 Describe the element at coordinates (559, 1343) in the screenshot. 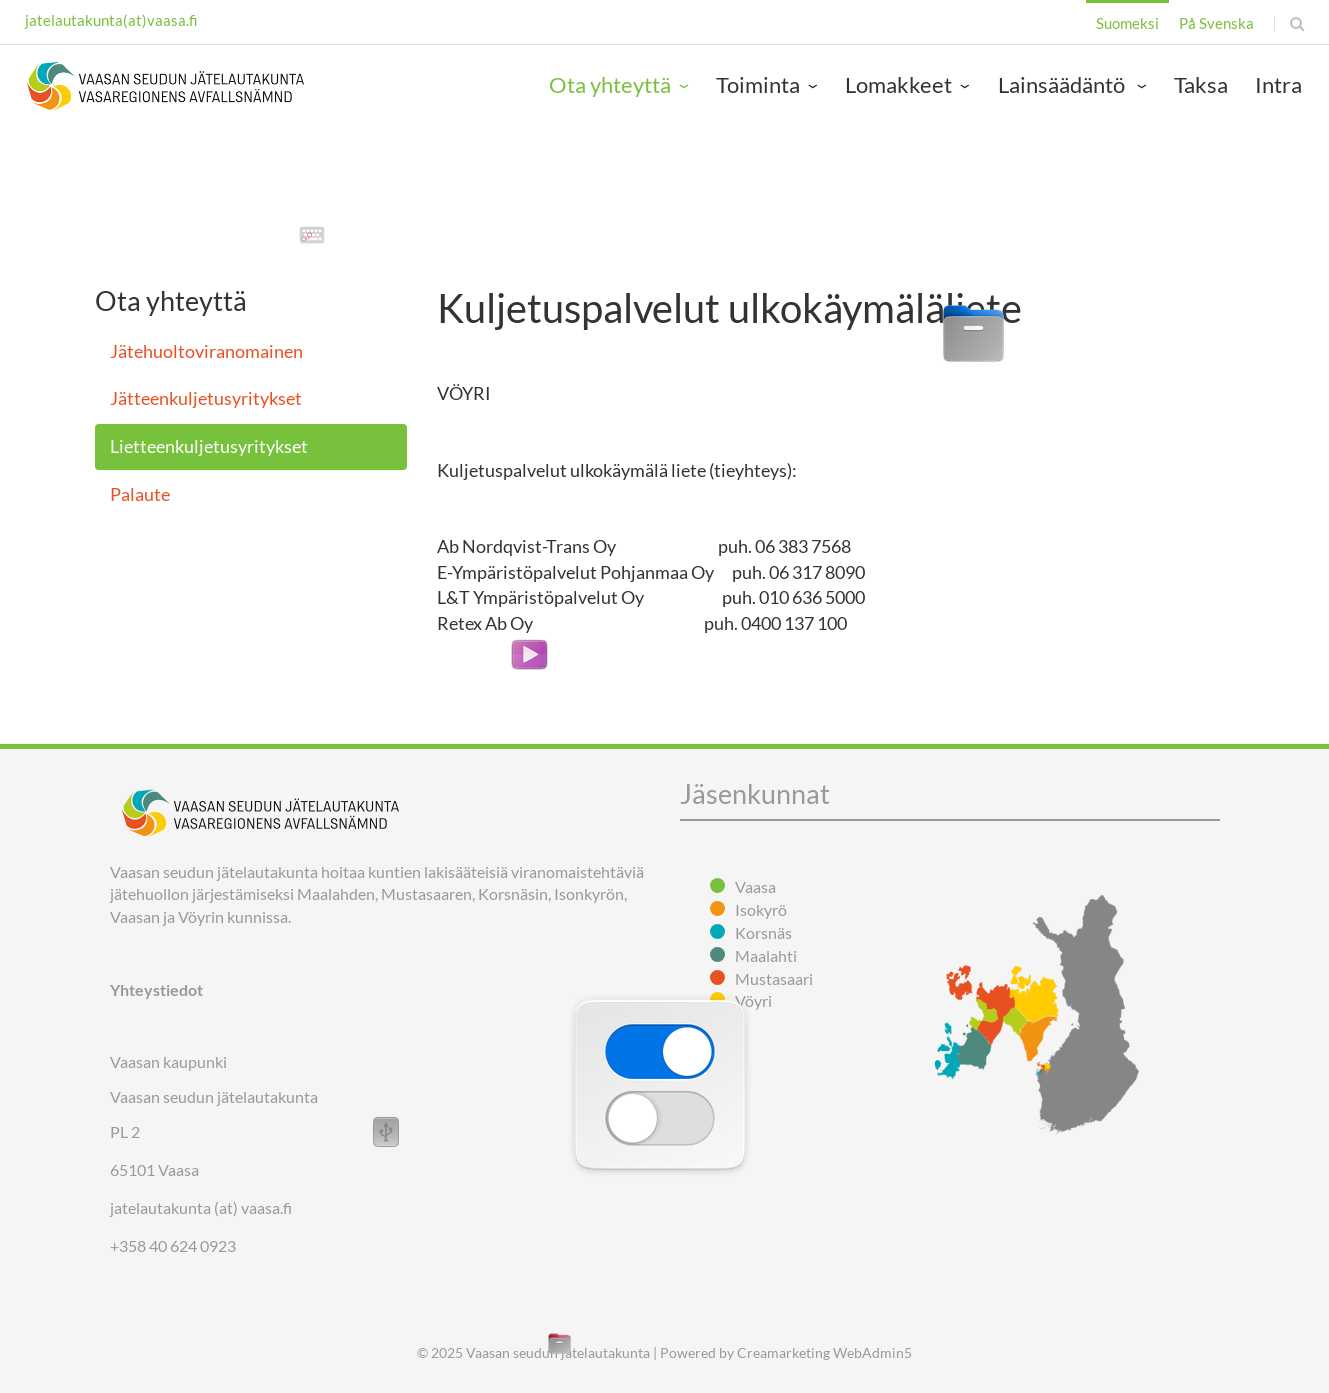

I see `open file manager application` at that location.